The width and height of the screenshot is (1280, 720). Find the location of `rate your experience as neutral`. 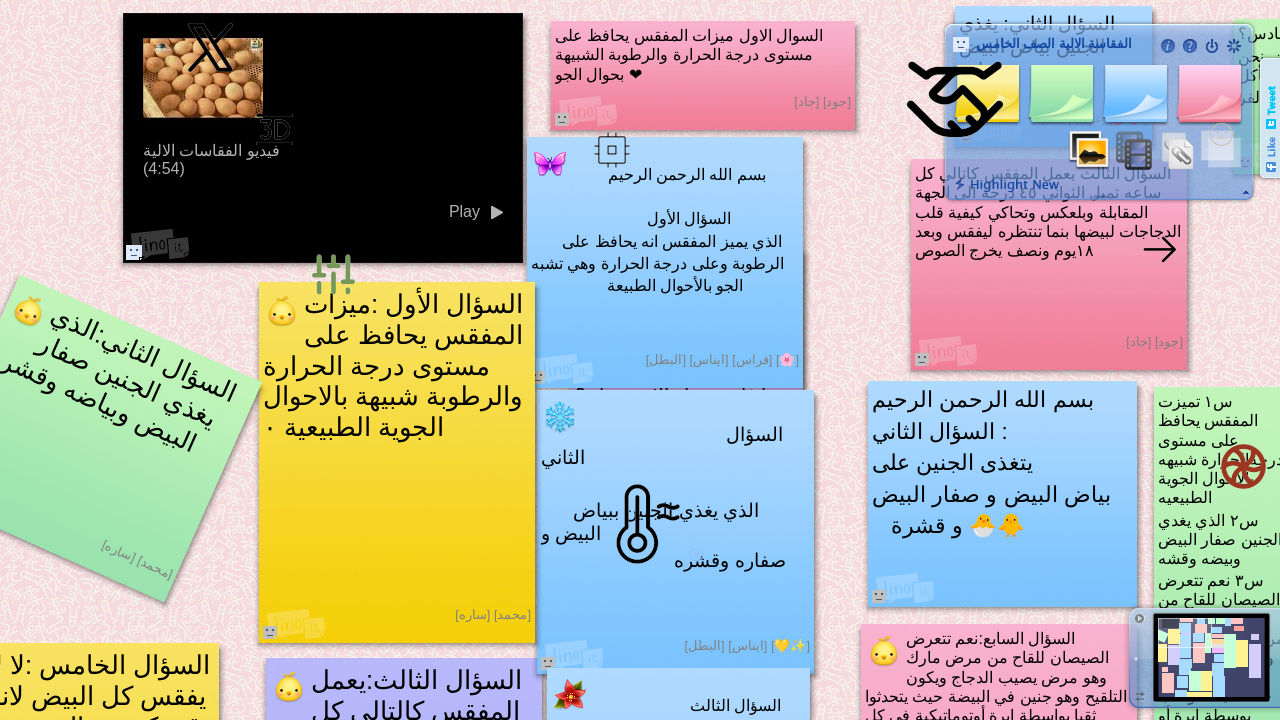

rate your experience as neutral is located at coordinates (1221, 134).